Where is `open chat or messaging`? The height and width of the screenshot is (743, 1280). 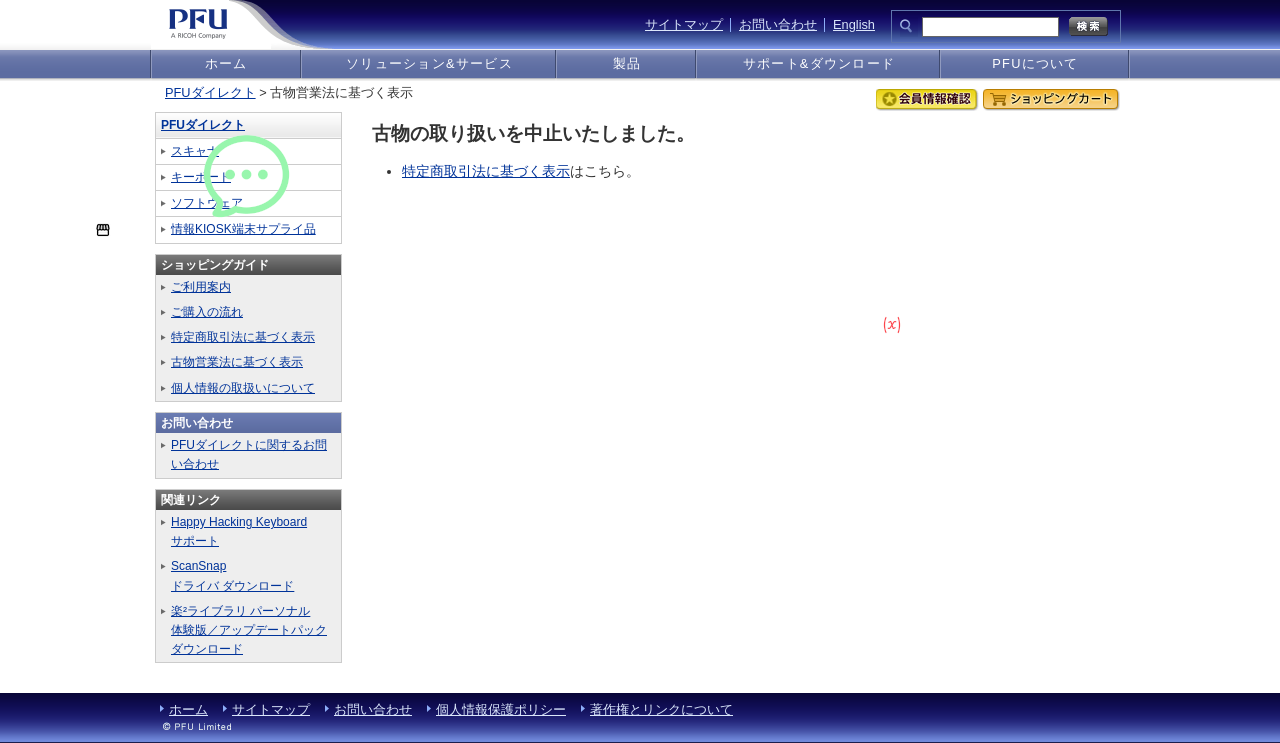 open chat or messaging is located at coordinates (246, 174).